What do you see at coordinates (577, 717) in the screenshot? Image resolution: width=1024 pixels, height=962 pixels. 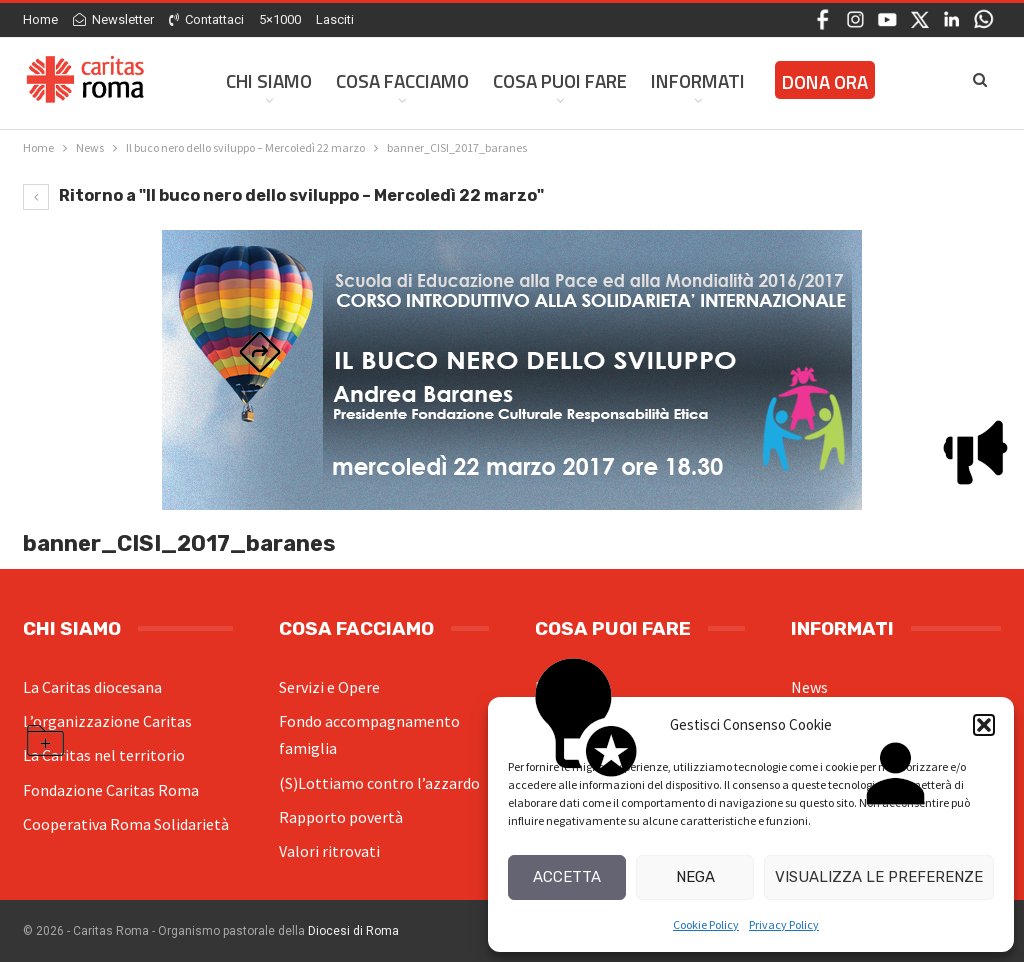 I see `apply suggested quick fix automatically` at bounding box center [577, 717].